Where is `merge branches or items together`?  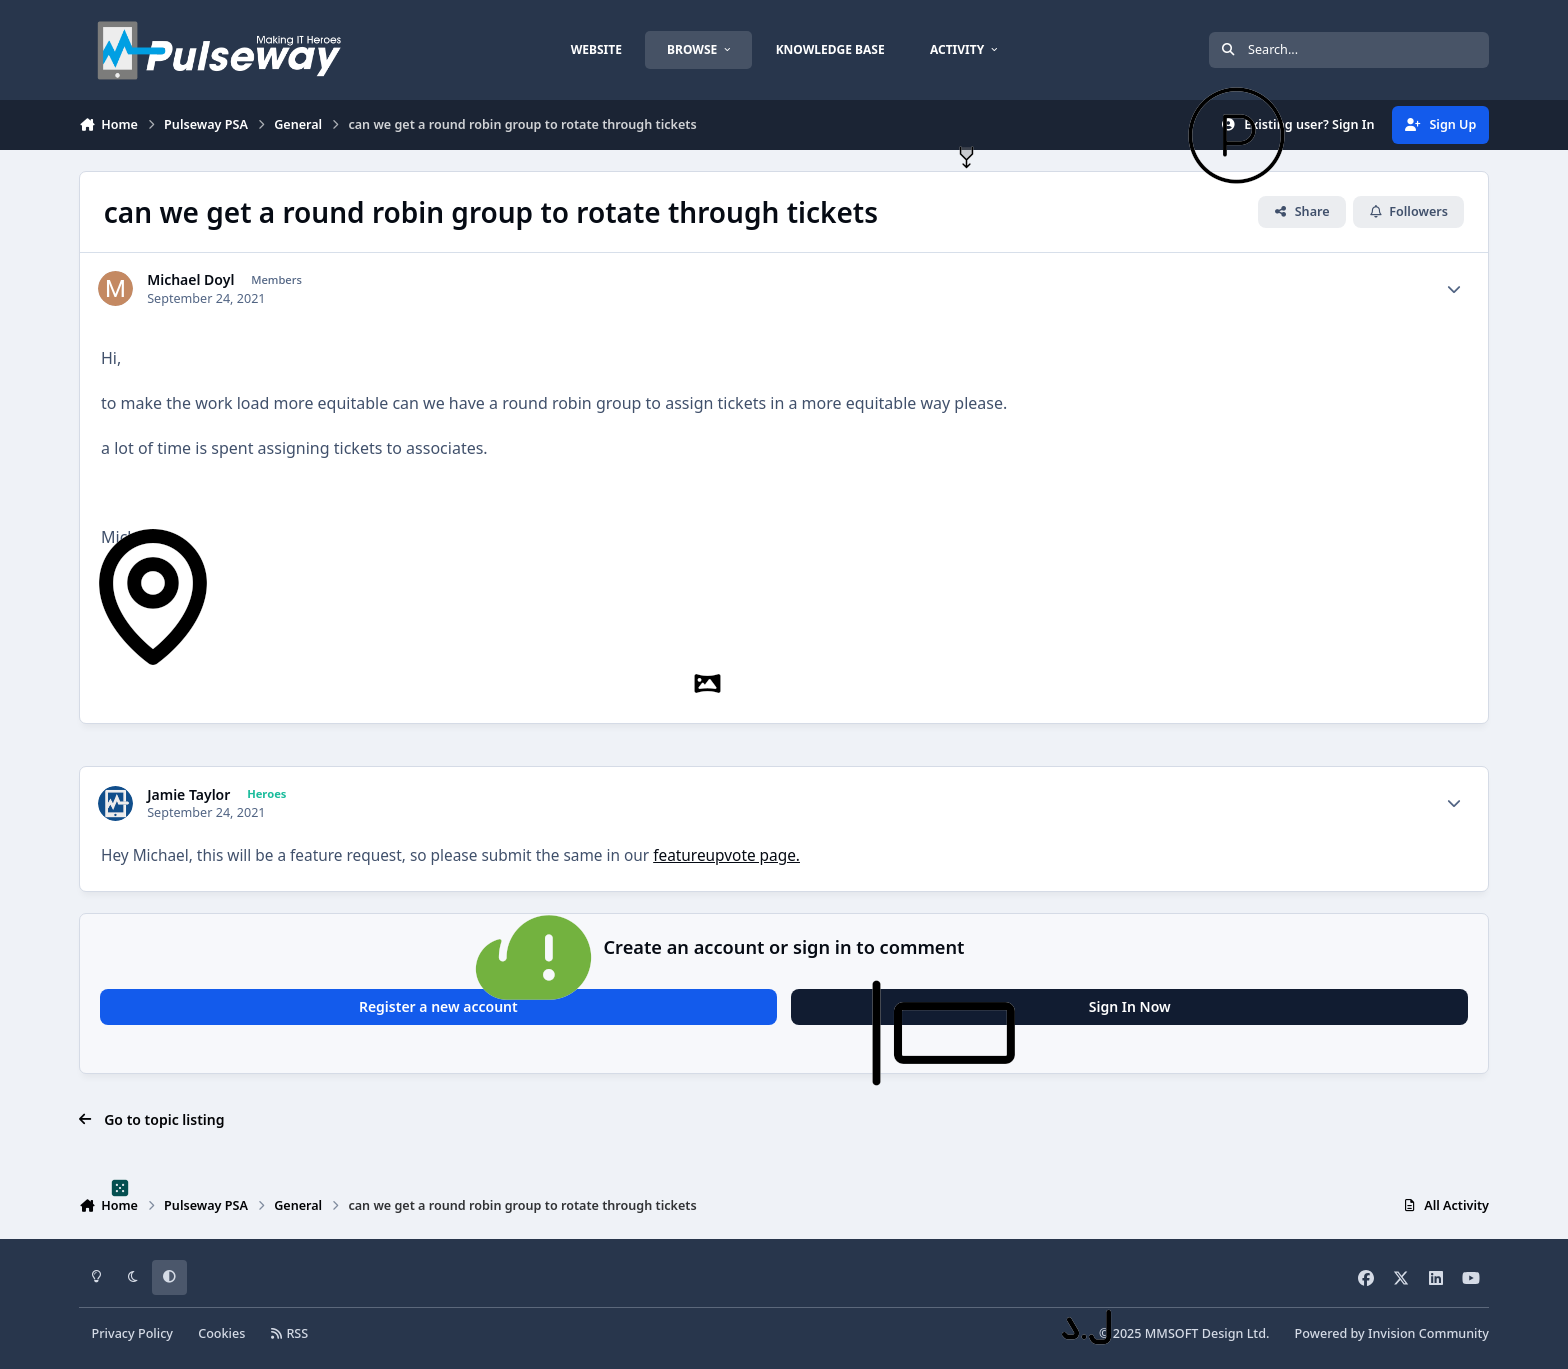 merge branches or items together is located at coordinates (966, 156).